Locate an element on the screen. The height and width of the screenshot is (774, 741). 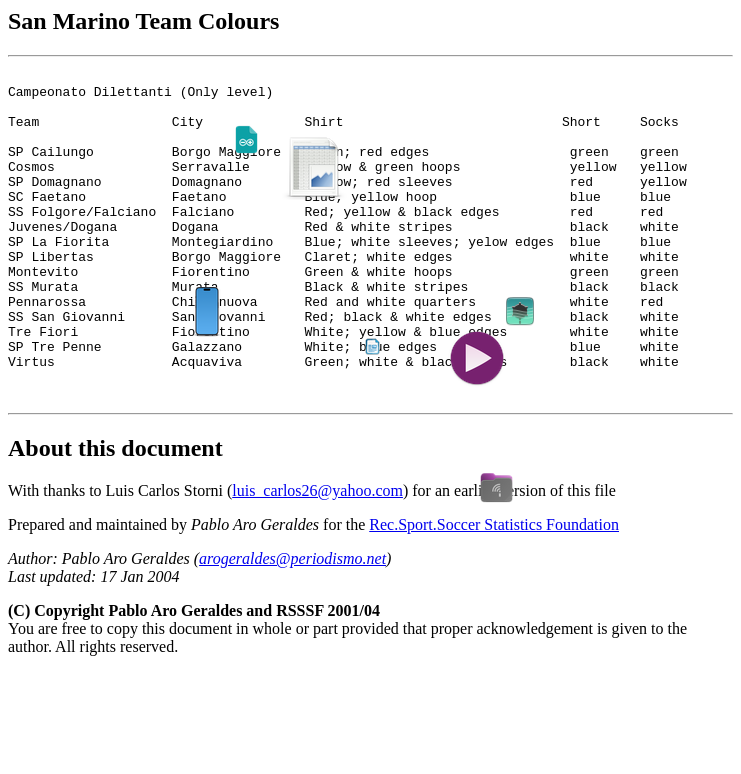
open a libreoffice writer document is located at coordinates (372, 346).